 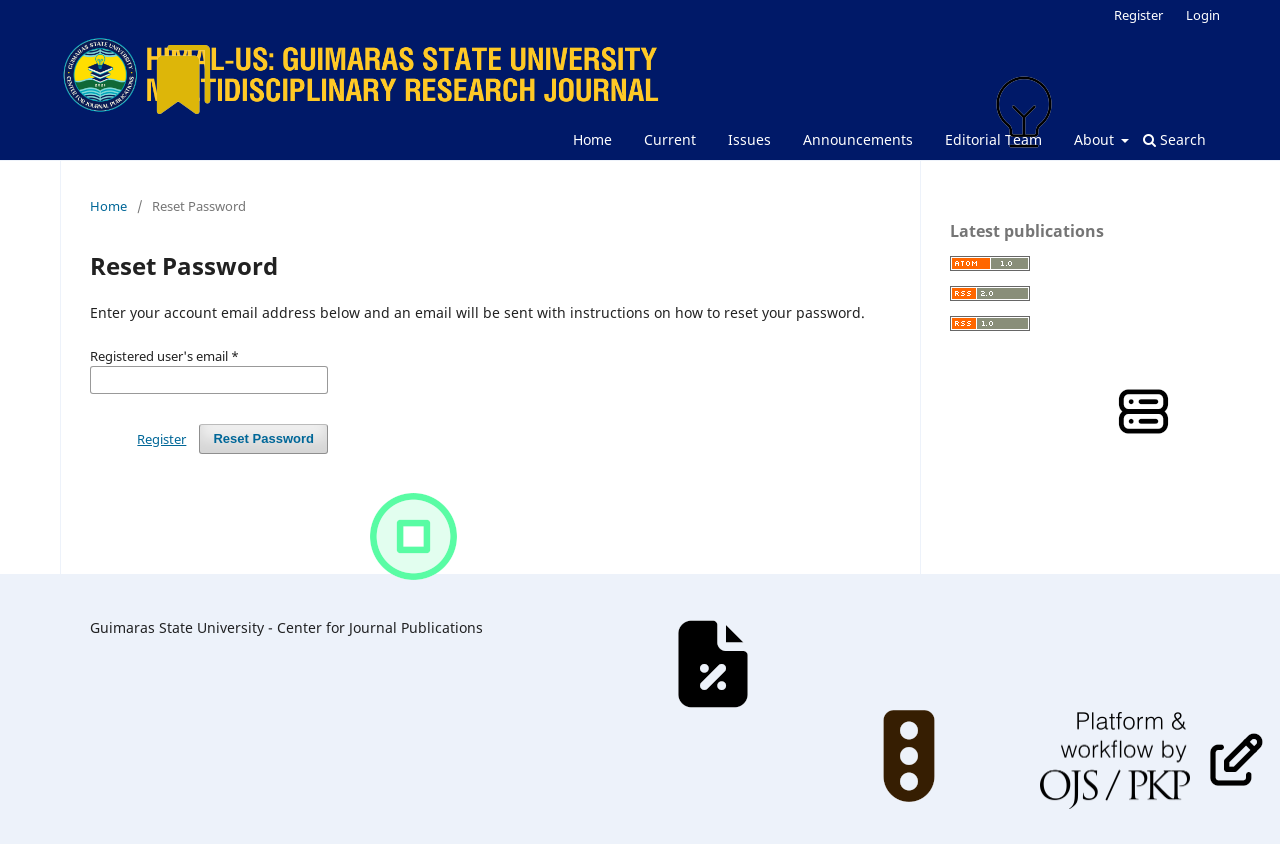 I want to click on view your saved bookmarks, so click(x=183, y=79).